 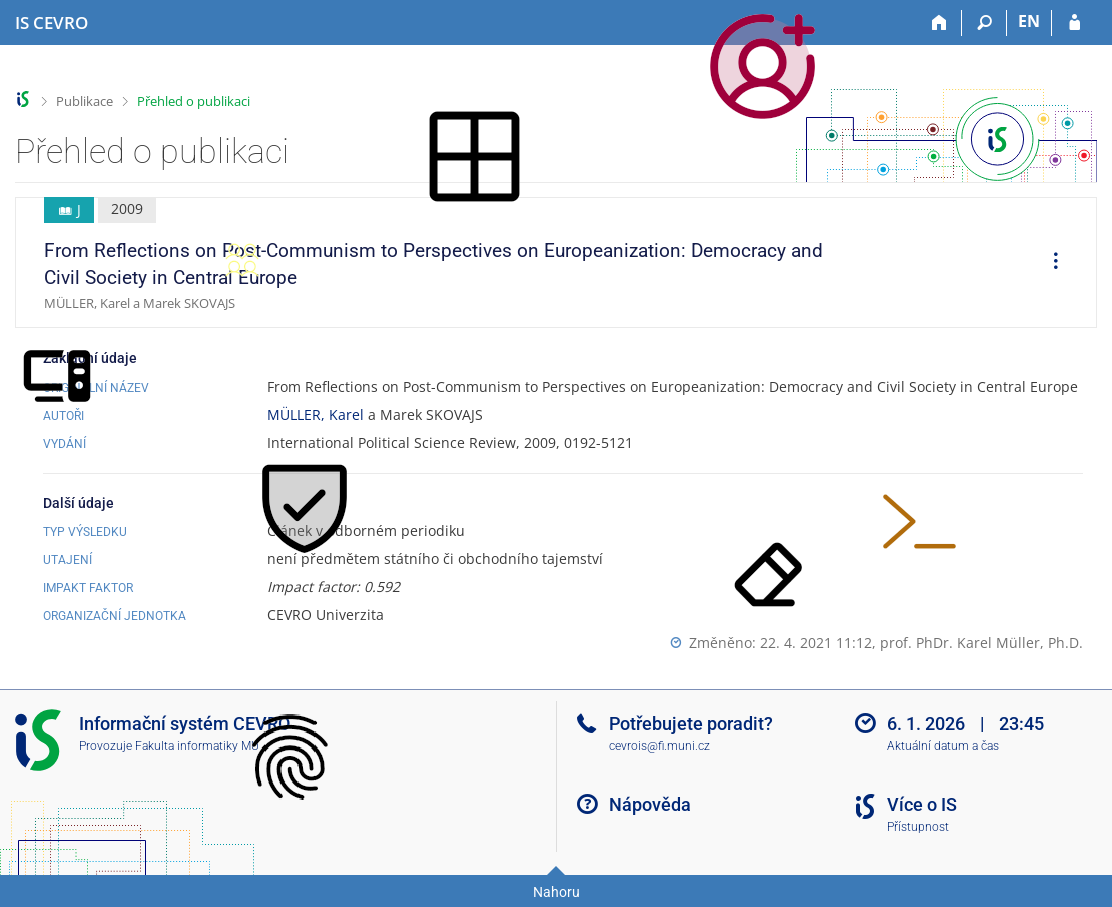 I want to click on erase or delete selected content, so click(x=766, y=574).